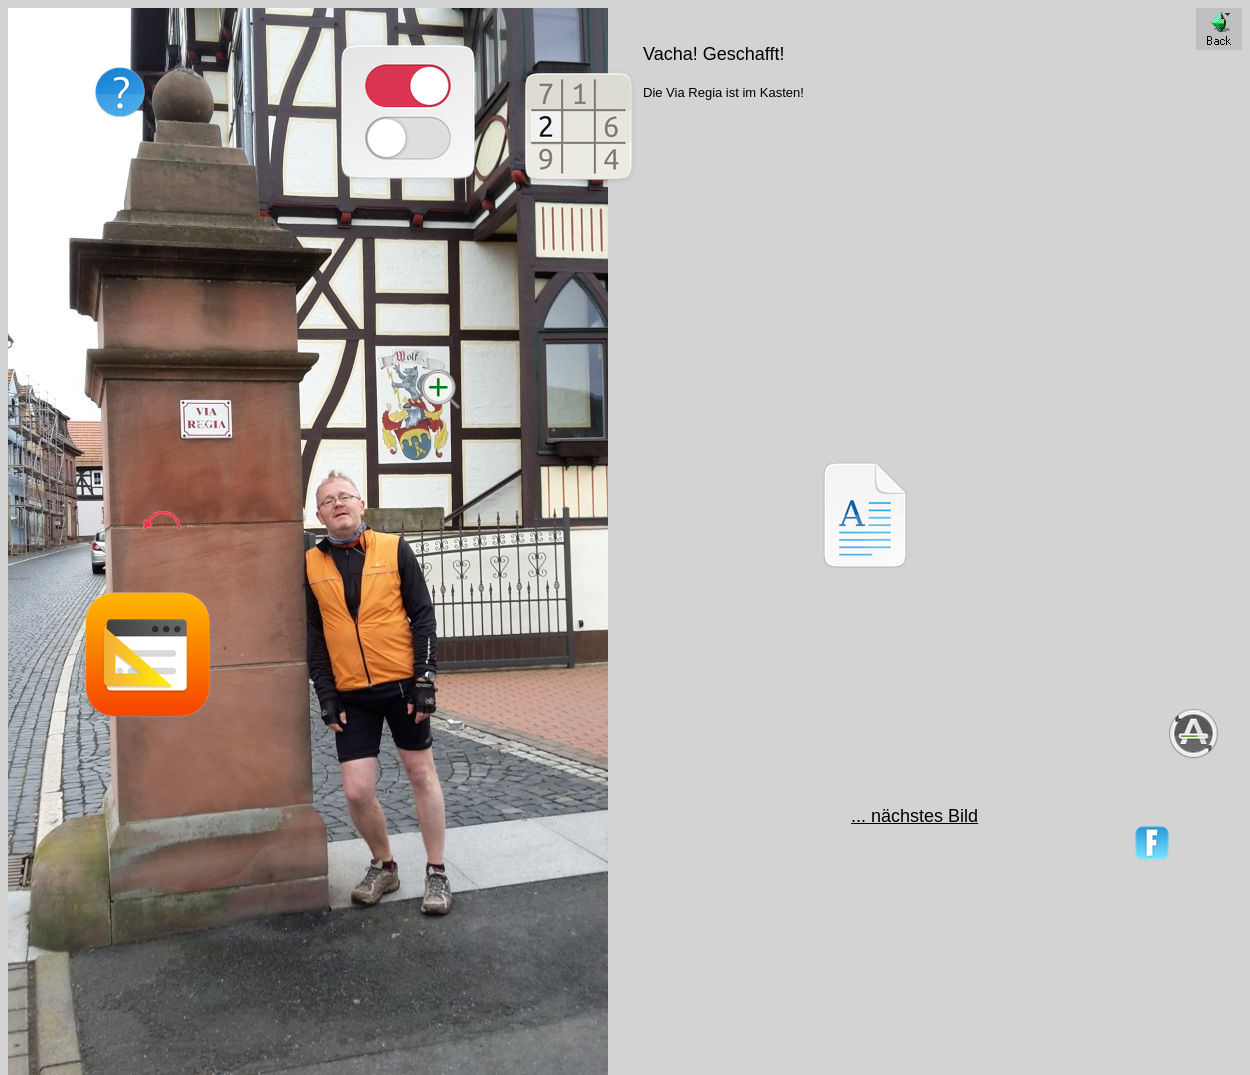  What do you see at coordinates (1152, 843) in the screenshot?
I see `launch Fortnite game` at bounding box center [1152, 843].